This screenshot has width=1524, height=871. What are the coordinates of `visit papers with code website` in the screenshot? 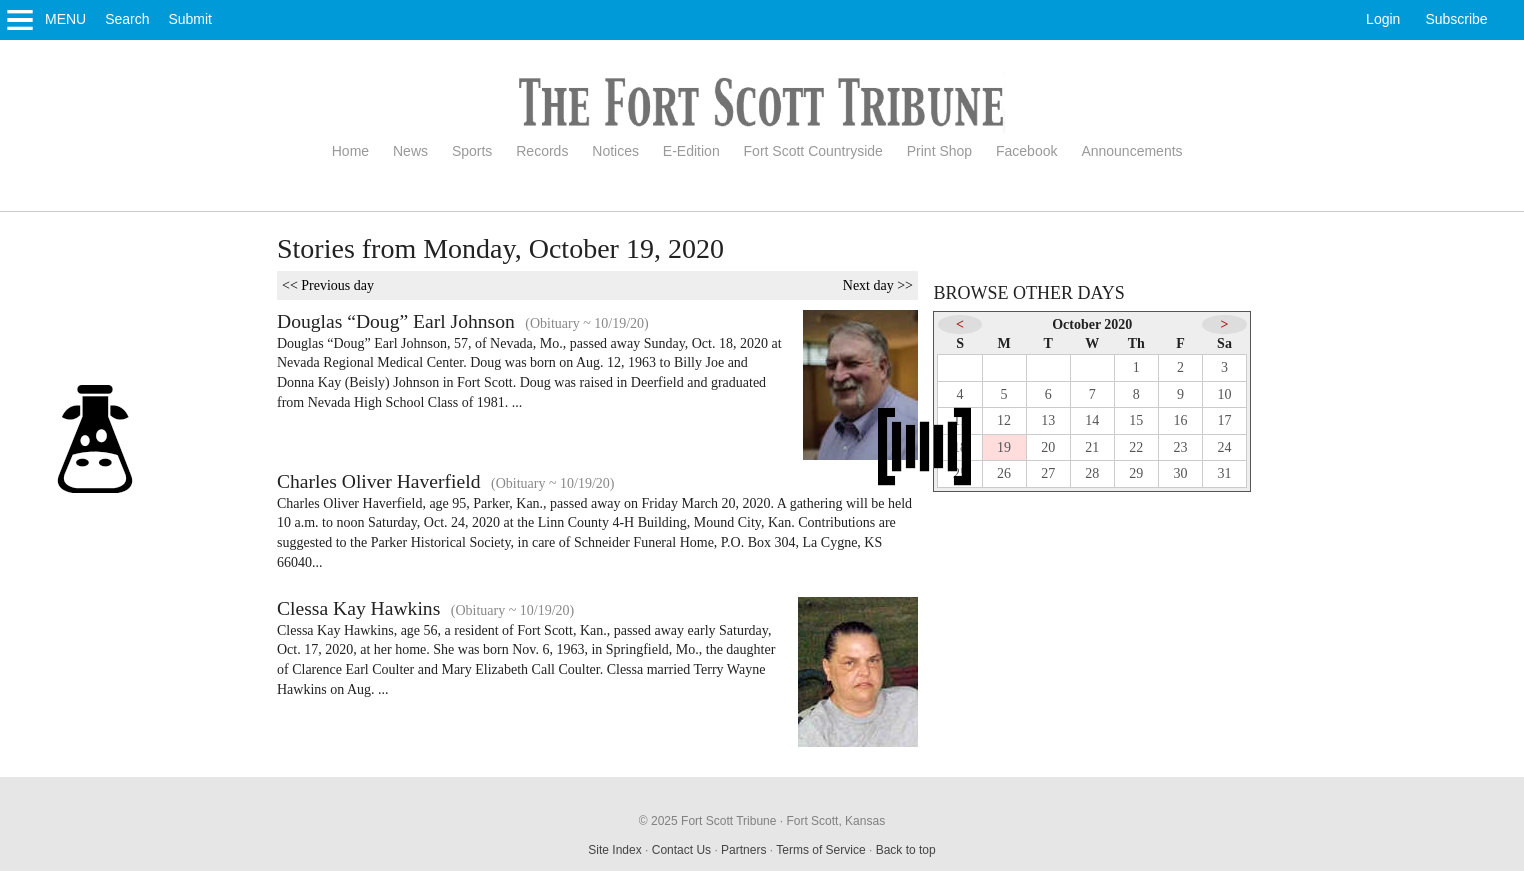 It's located at (924, 446).